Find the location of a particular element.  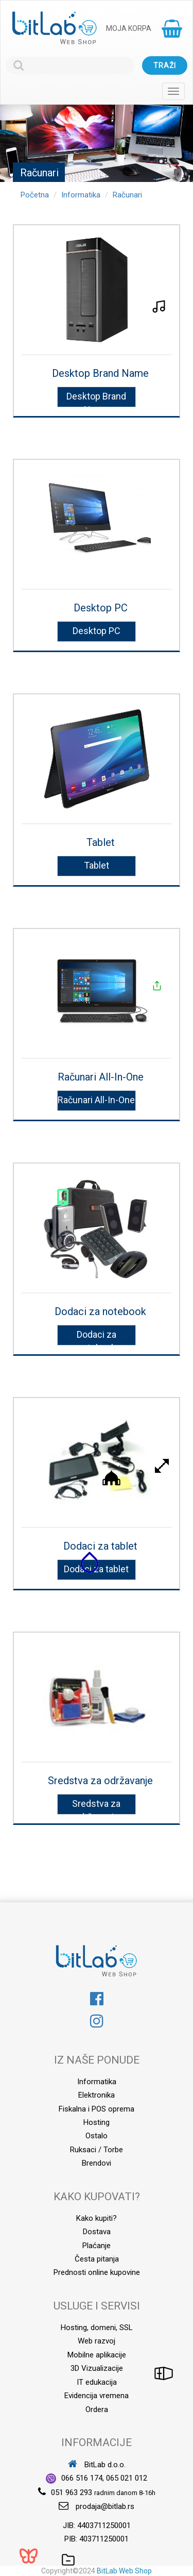

find nearby mosques is located at coordinates (111, 1478).